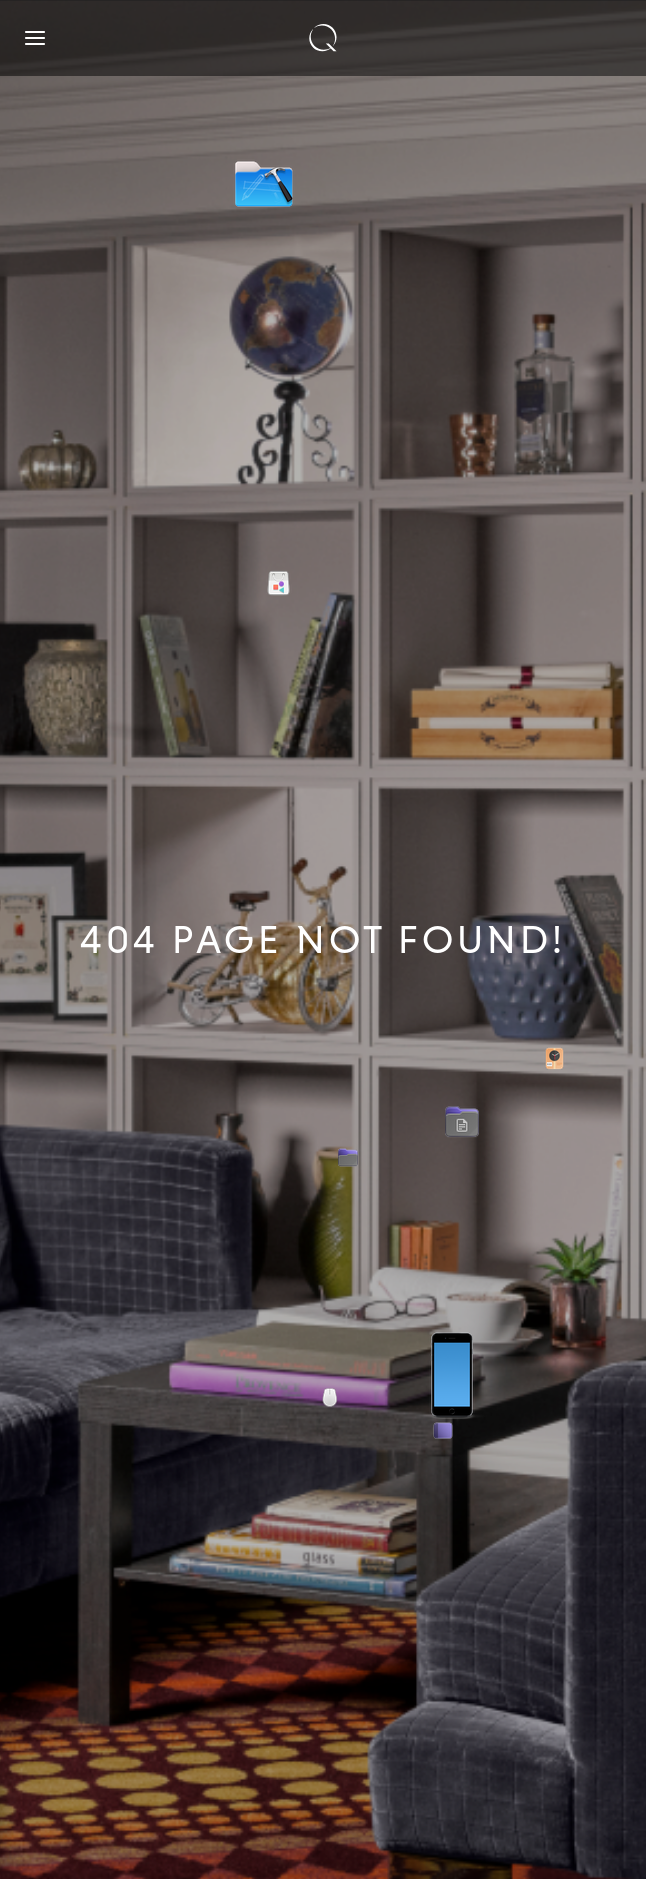 This screenshot has height=1879, width=646. What do you see at coordinates (462, 1121) in the screenshot?
I see `open your documents folder` at bounding box center [462, 1121].